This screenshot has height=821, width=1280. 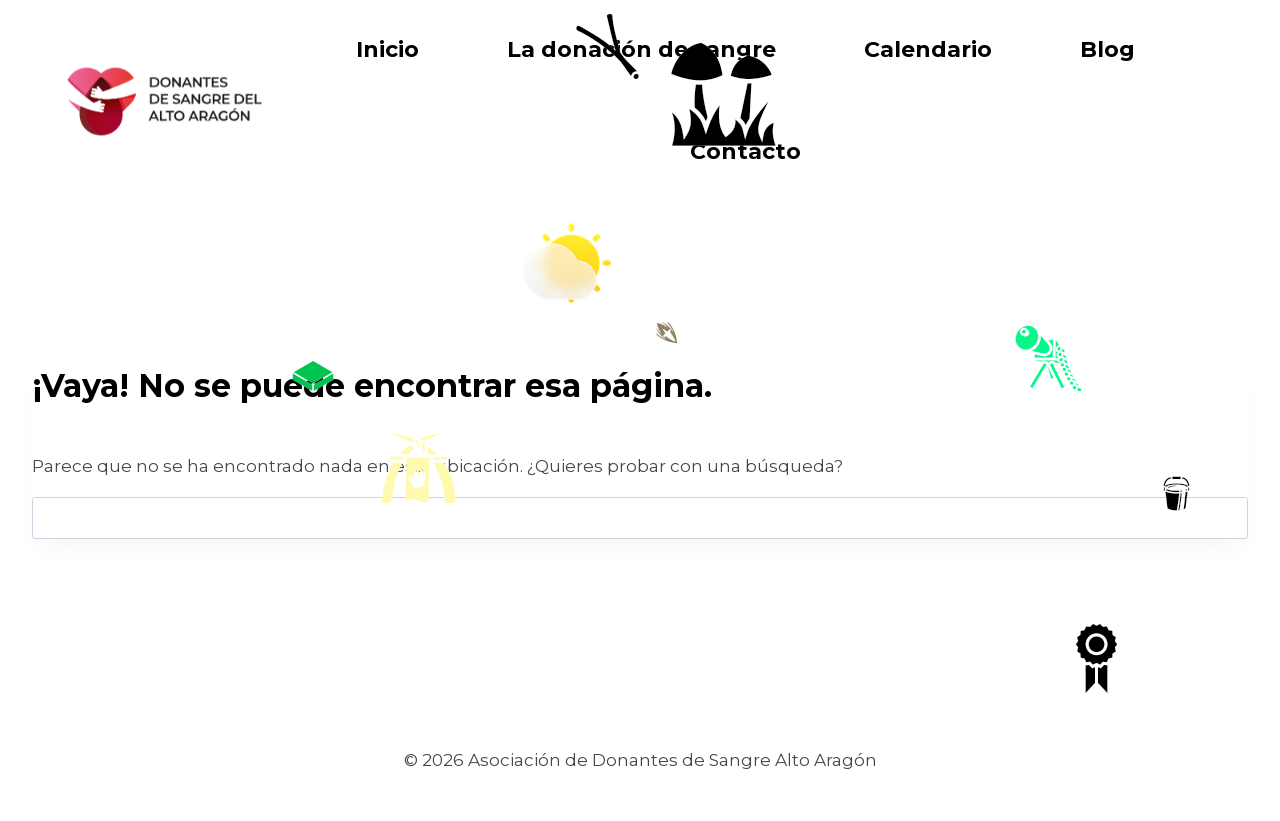 I want to click on dowsing or divination tool in a game interface, so click(x=607, y=46).